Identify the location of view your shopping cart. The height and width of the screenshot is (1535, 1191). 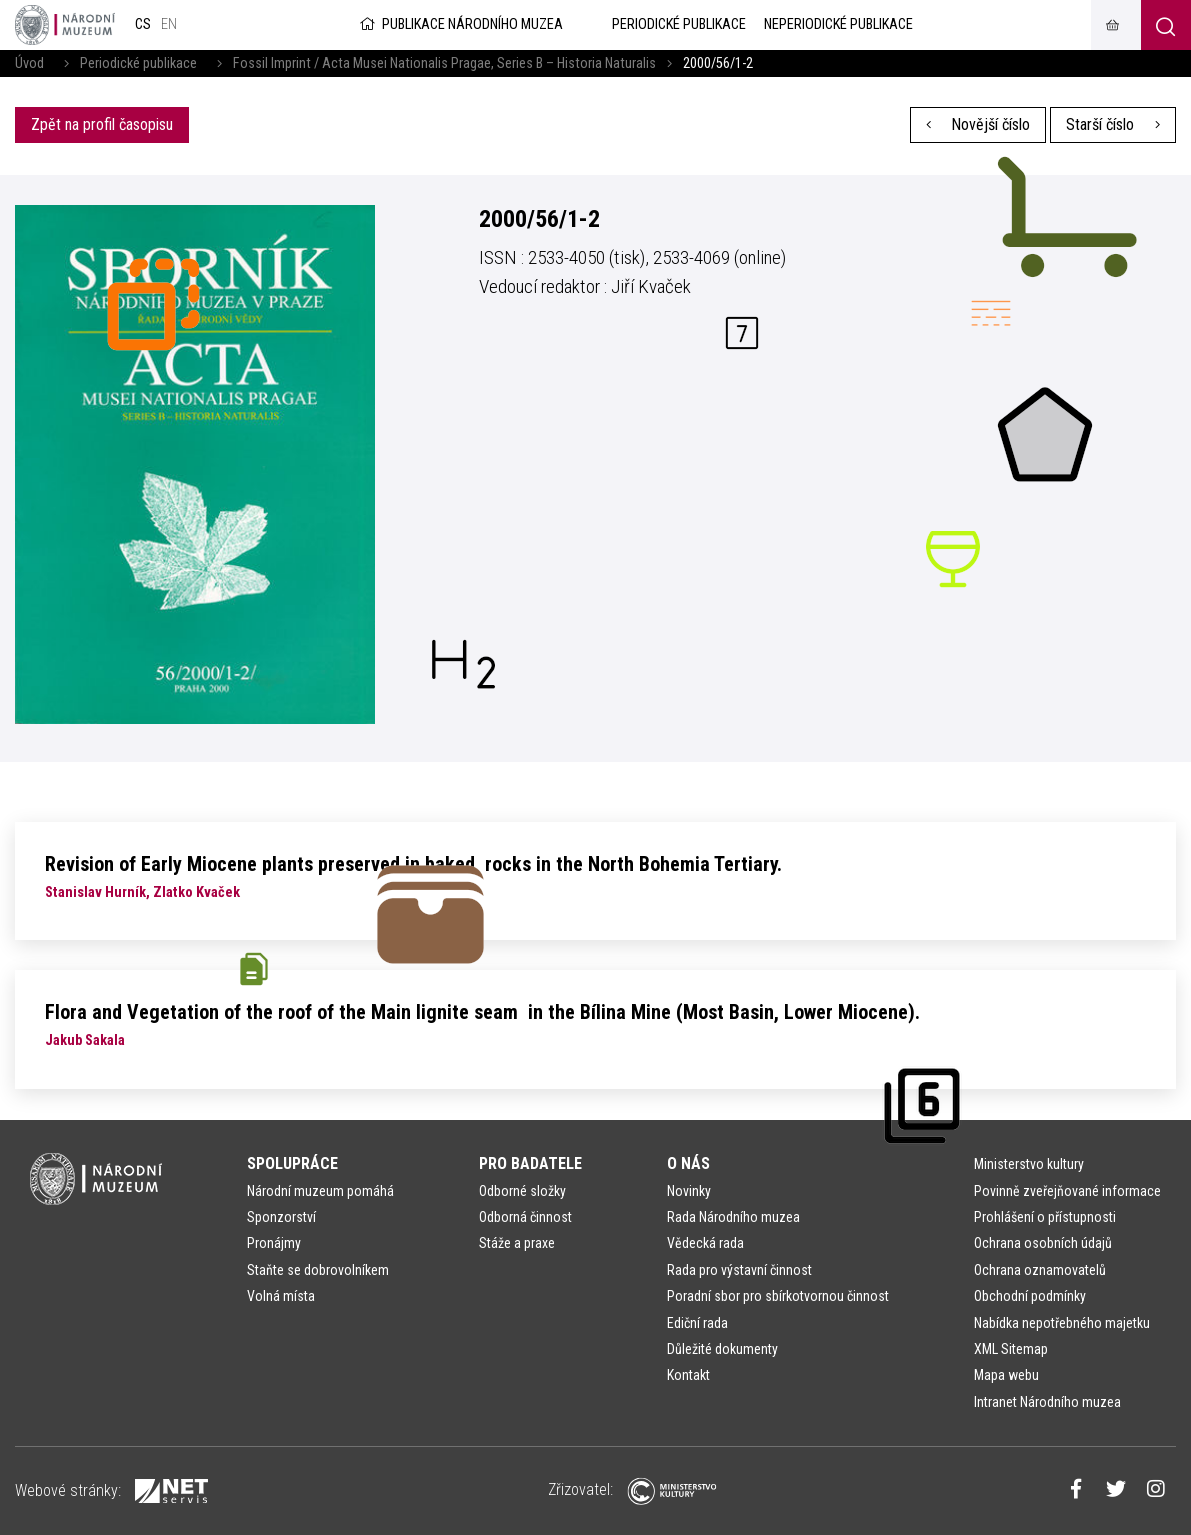
(1065, 210).